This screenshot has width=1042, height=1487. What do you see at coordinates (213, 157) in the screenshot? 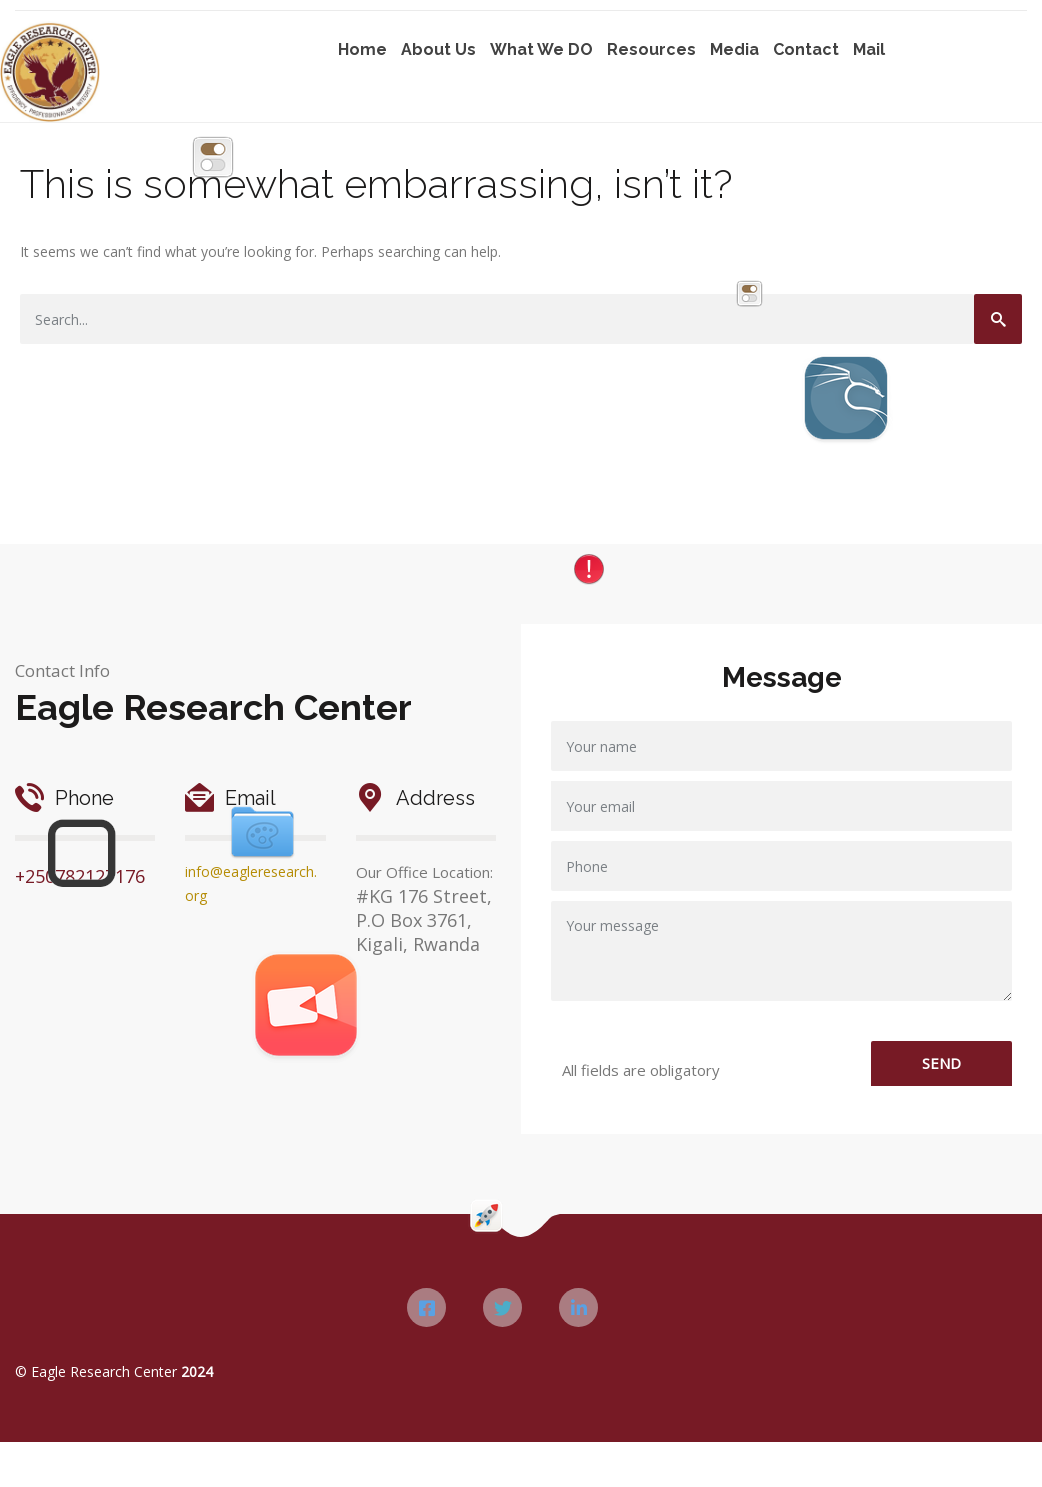
I see `open gnome tweaks to customize system settings` at bounding box center [213, 157].